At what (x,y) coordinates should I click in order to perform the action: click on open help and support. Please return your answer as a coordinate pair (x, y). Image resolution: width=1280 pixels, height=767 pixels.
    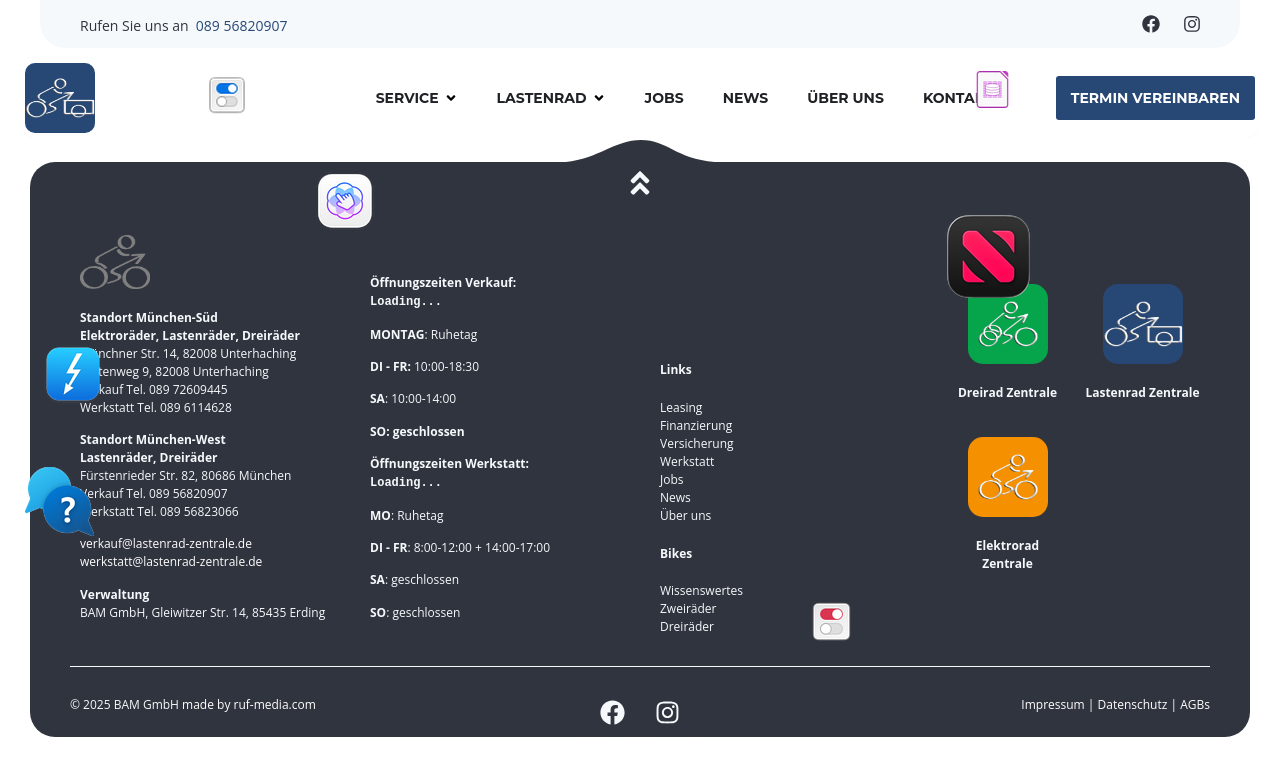
    Looking at the image, I should click on (59, 501).